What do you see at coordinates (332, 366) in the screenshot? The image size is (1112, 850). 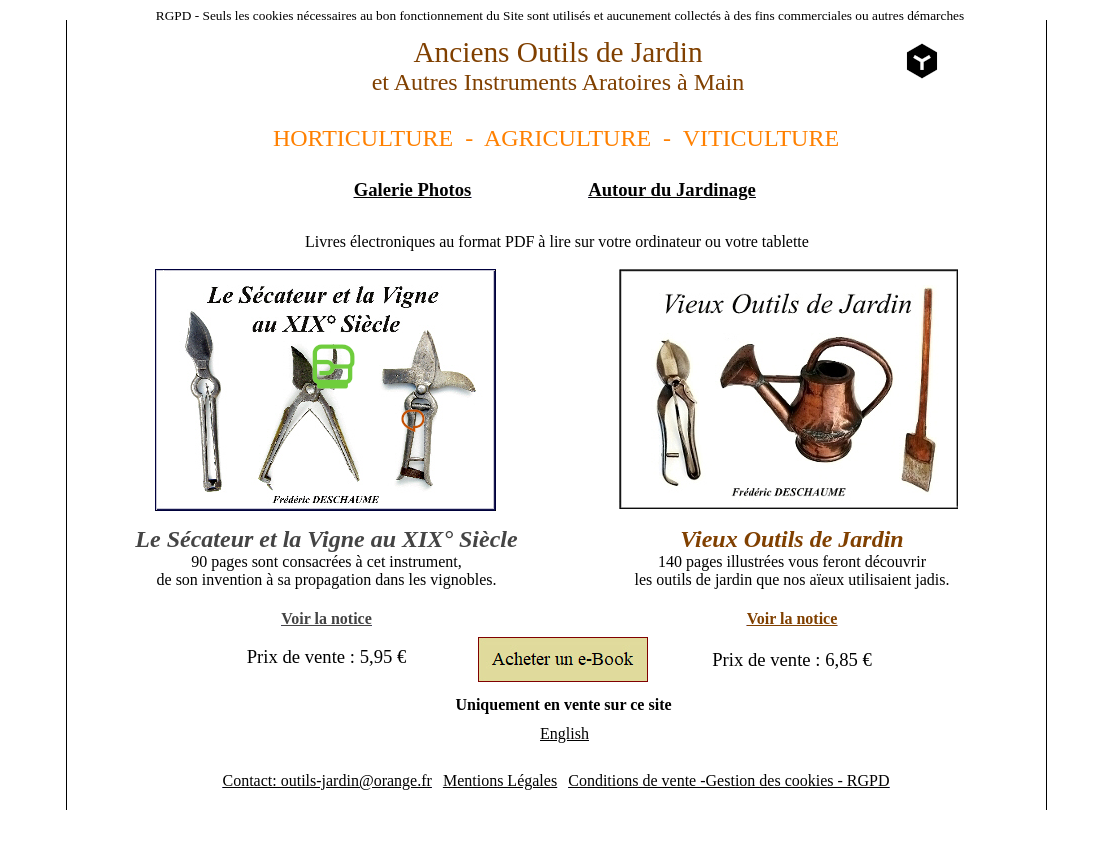 I see `boxing or combat sports category` at bounding box center [332, 366].